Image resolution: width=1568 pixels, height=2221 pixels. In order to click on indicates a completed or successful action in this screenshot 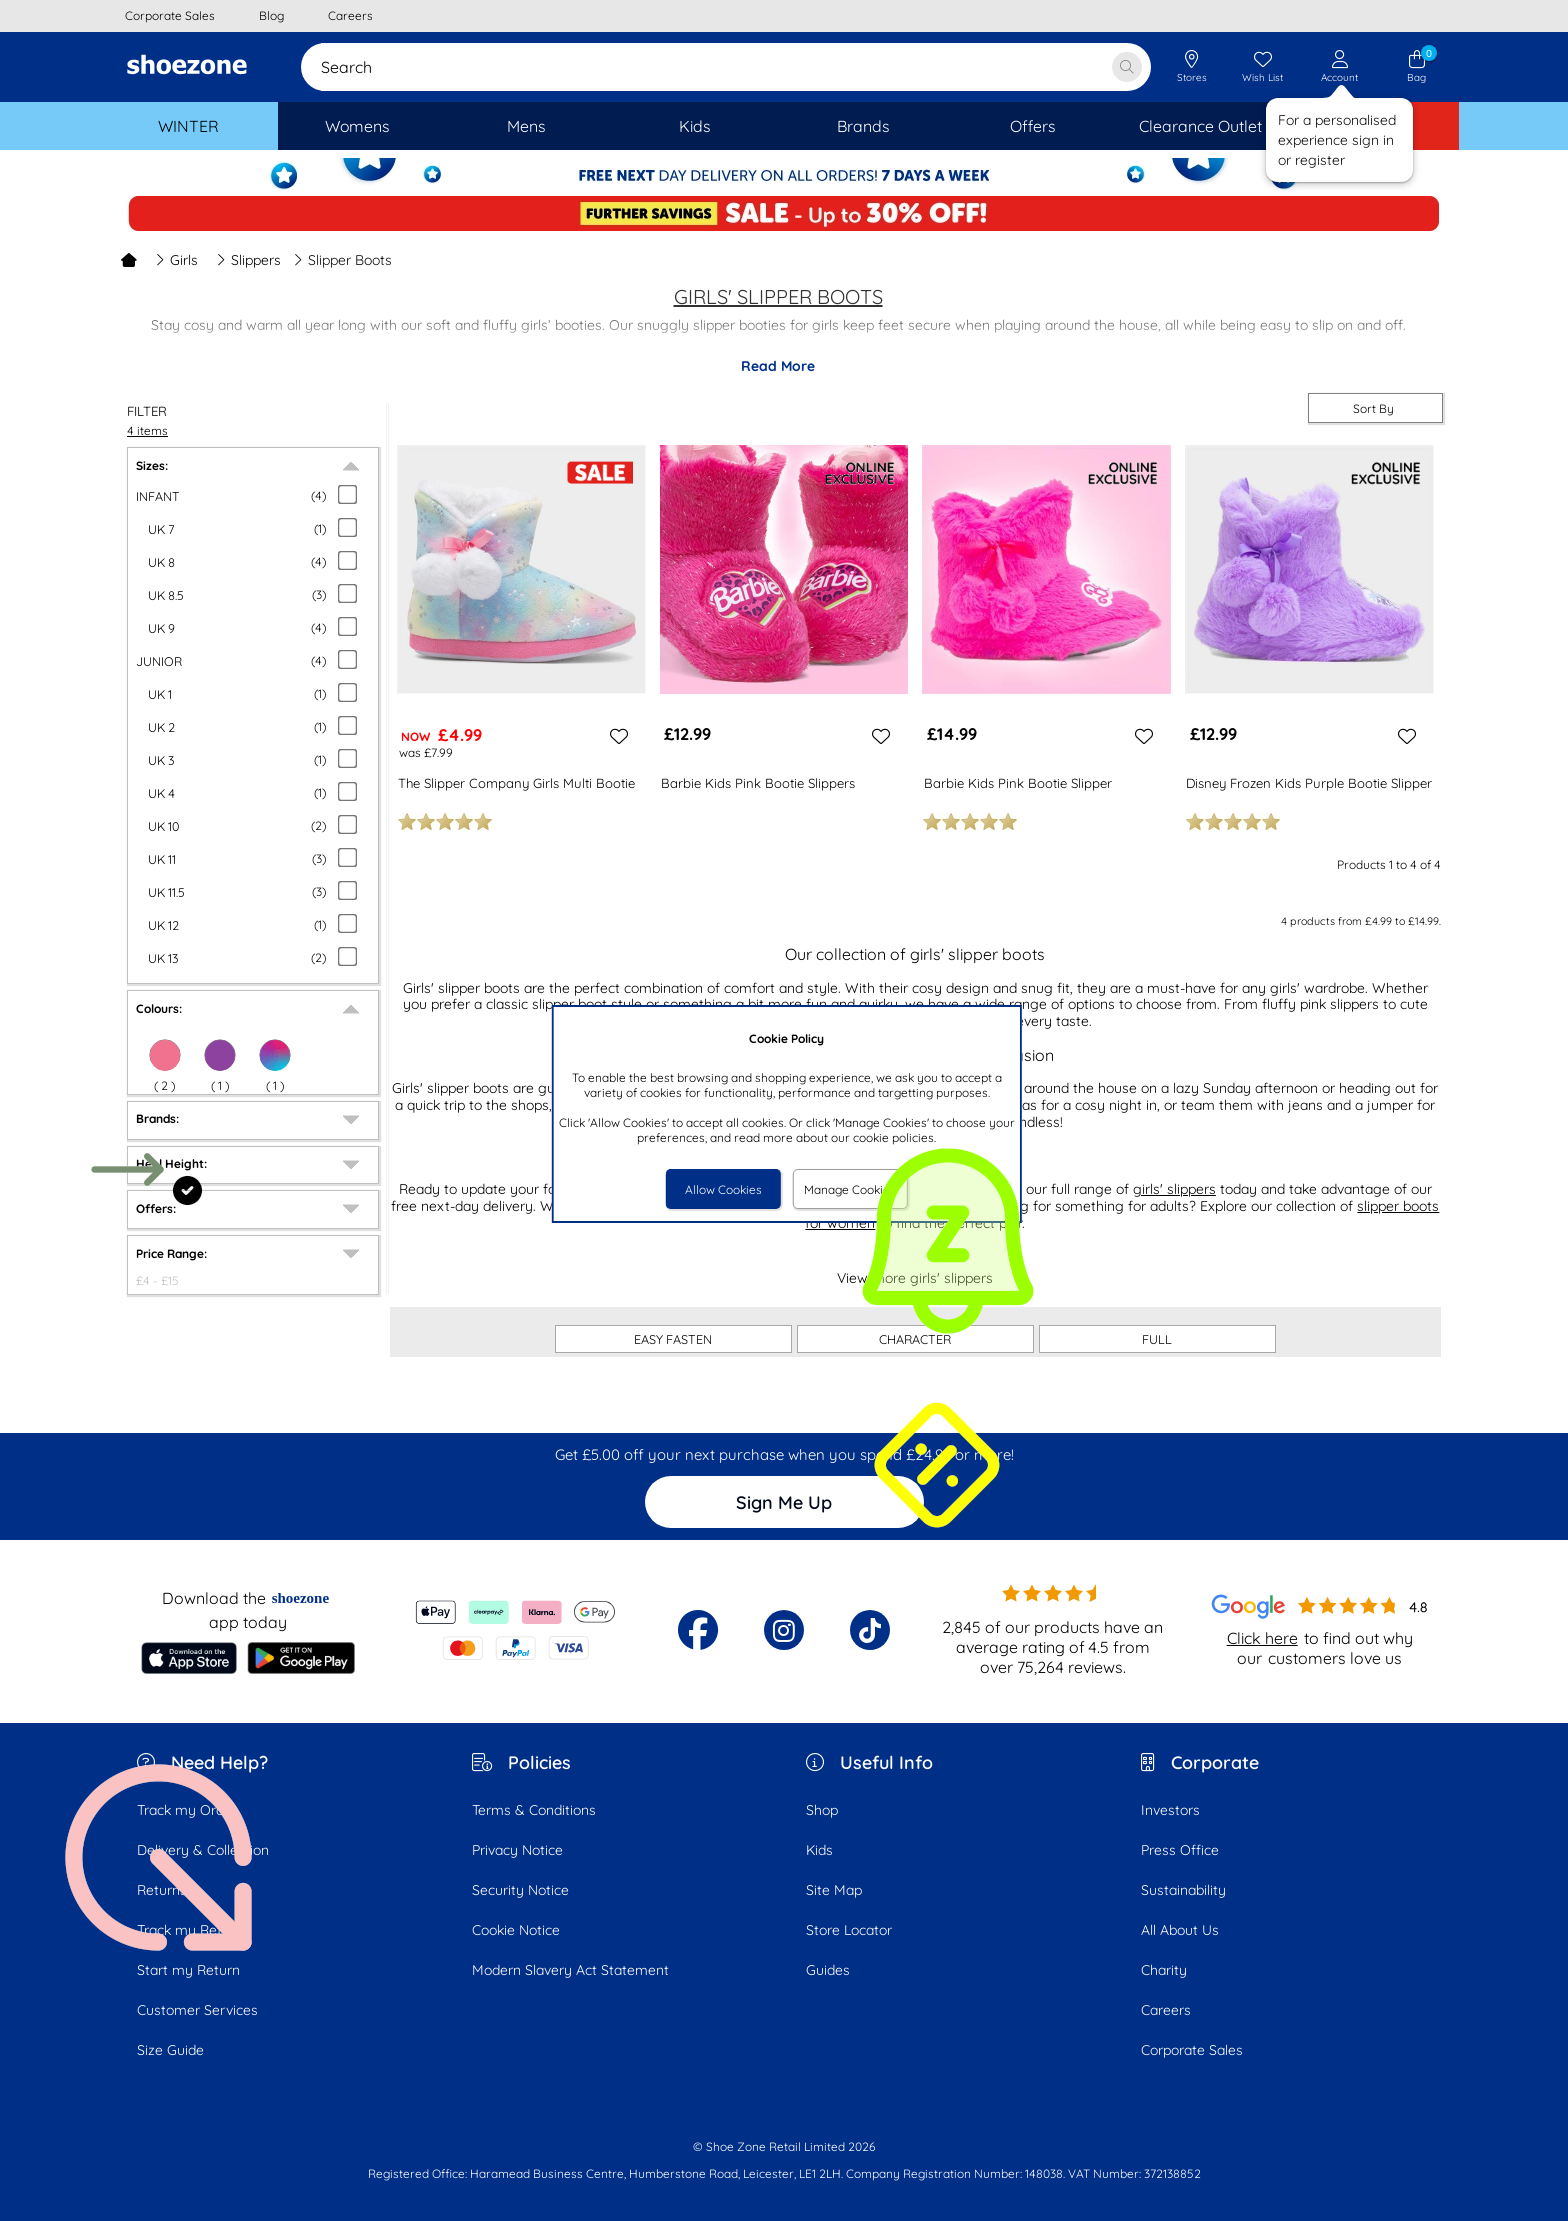, I will do `click(187, 1190)`.